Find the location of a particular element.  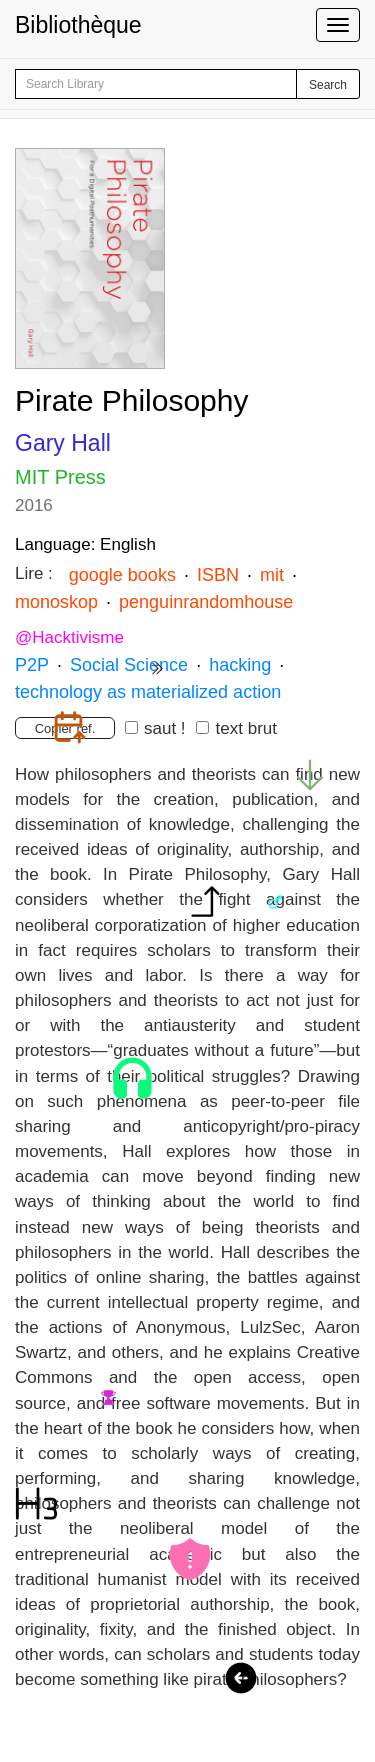

view achievements or awards is located at coordinates (108, 1397).